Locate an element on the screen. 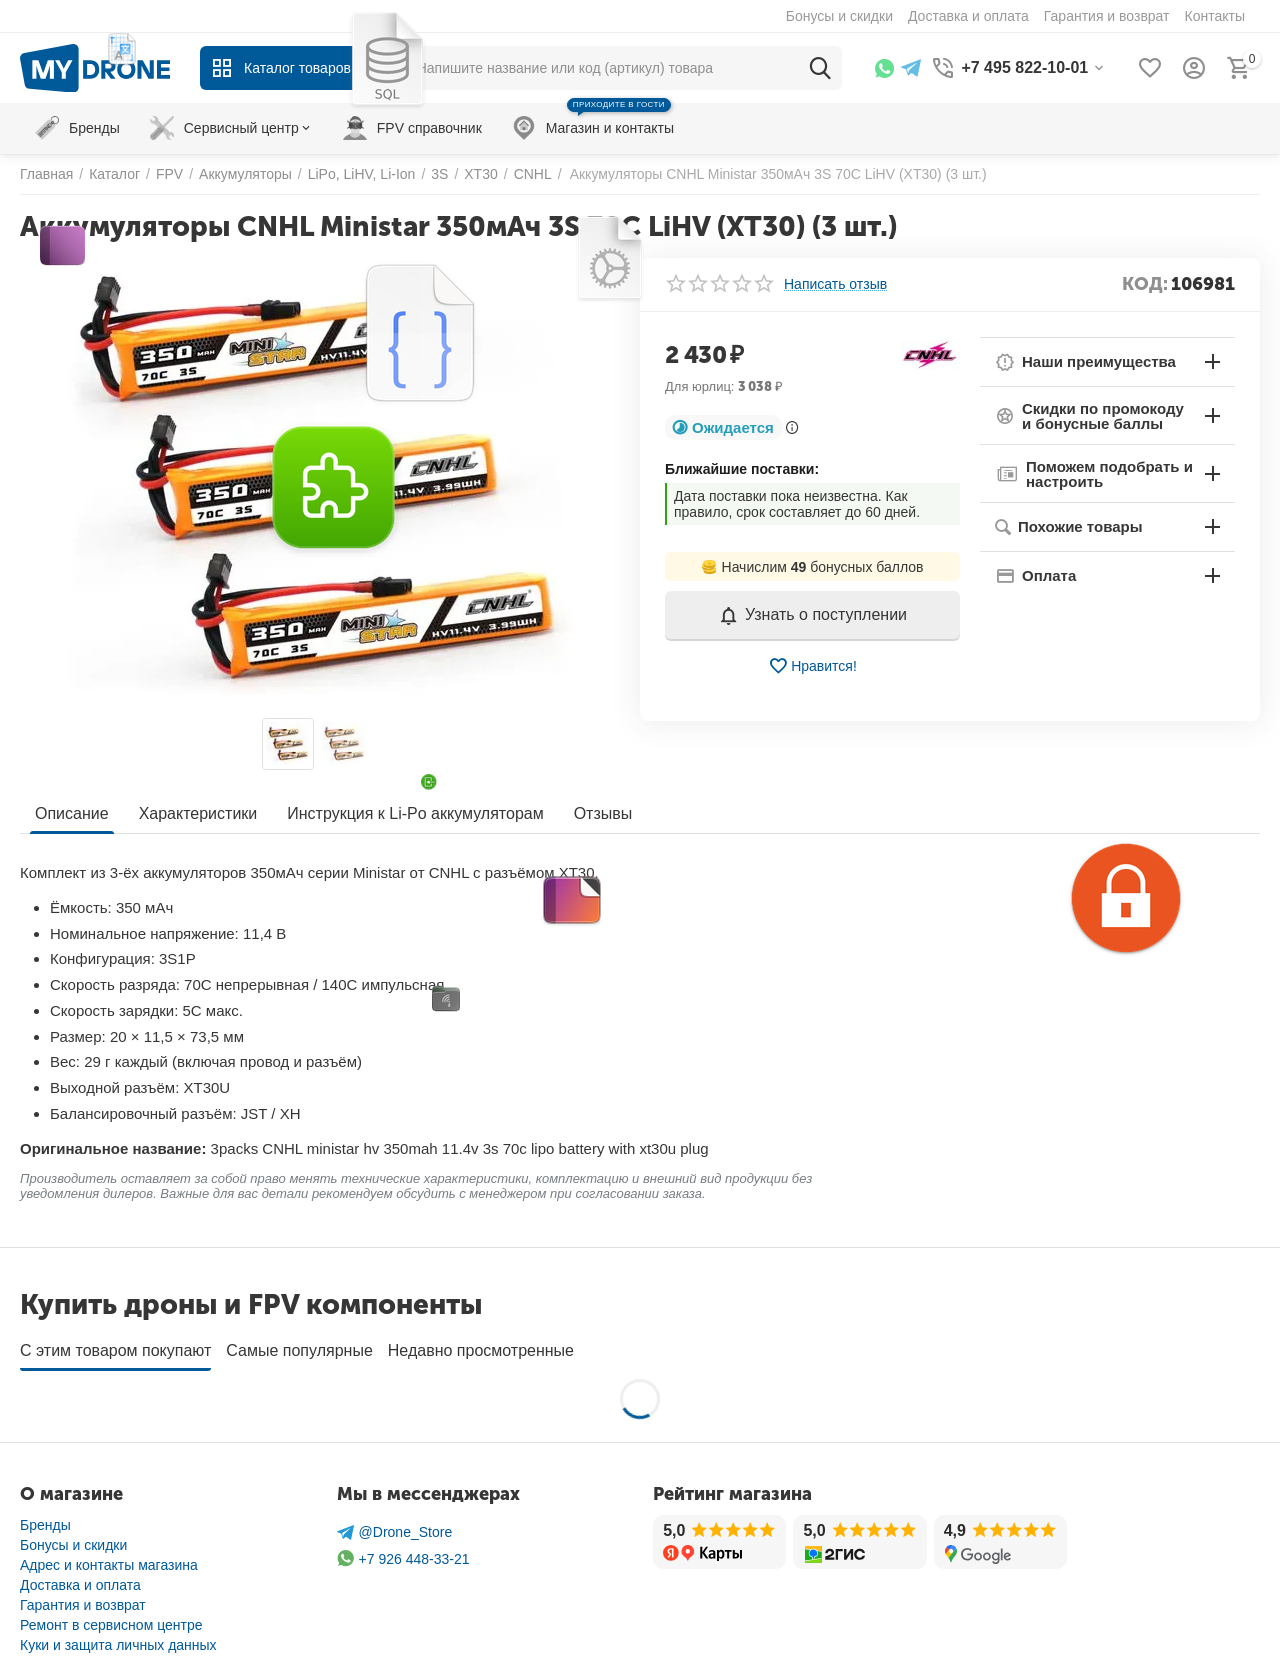  an SQL database file is located at coordinates (387, 60).